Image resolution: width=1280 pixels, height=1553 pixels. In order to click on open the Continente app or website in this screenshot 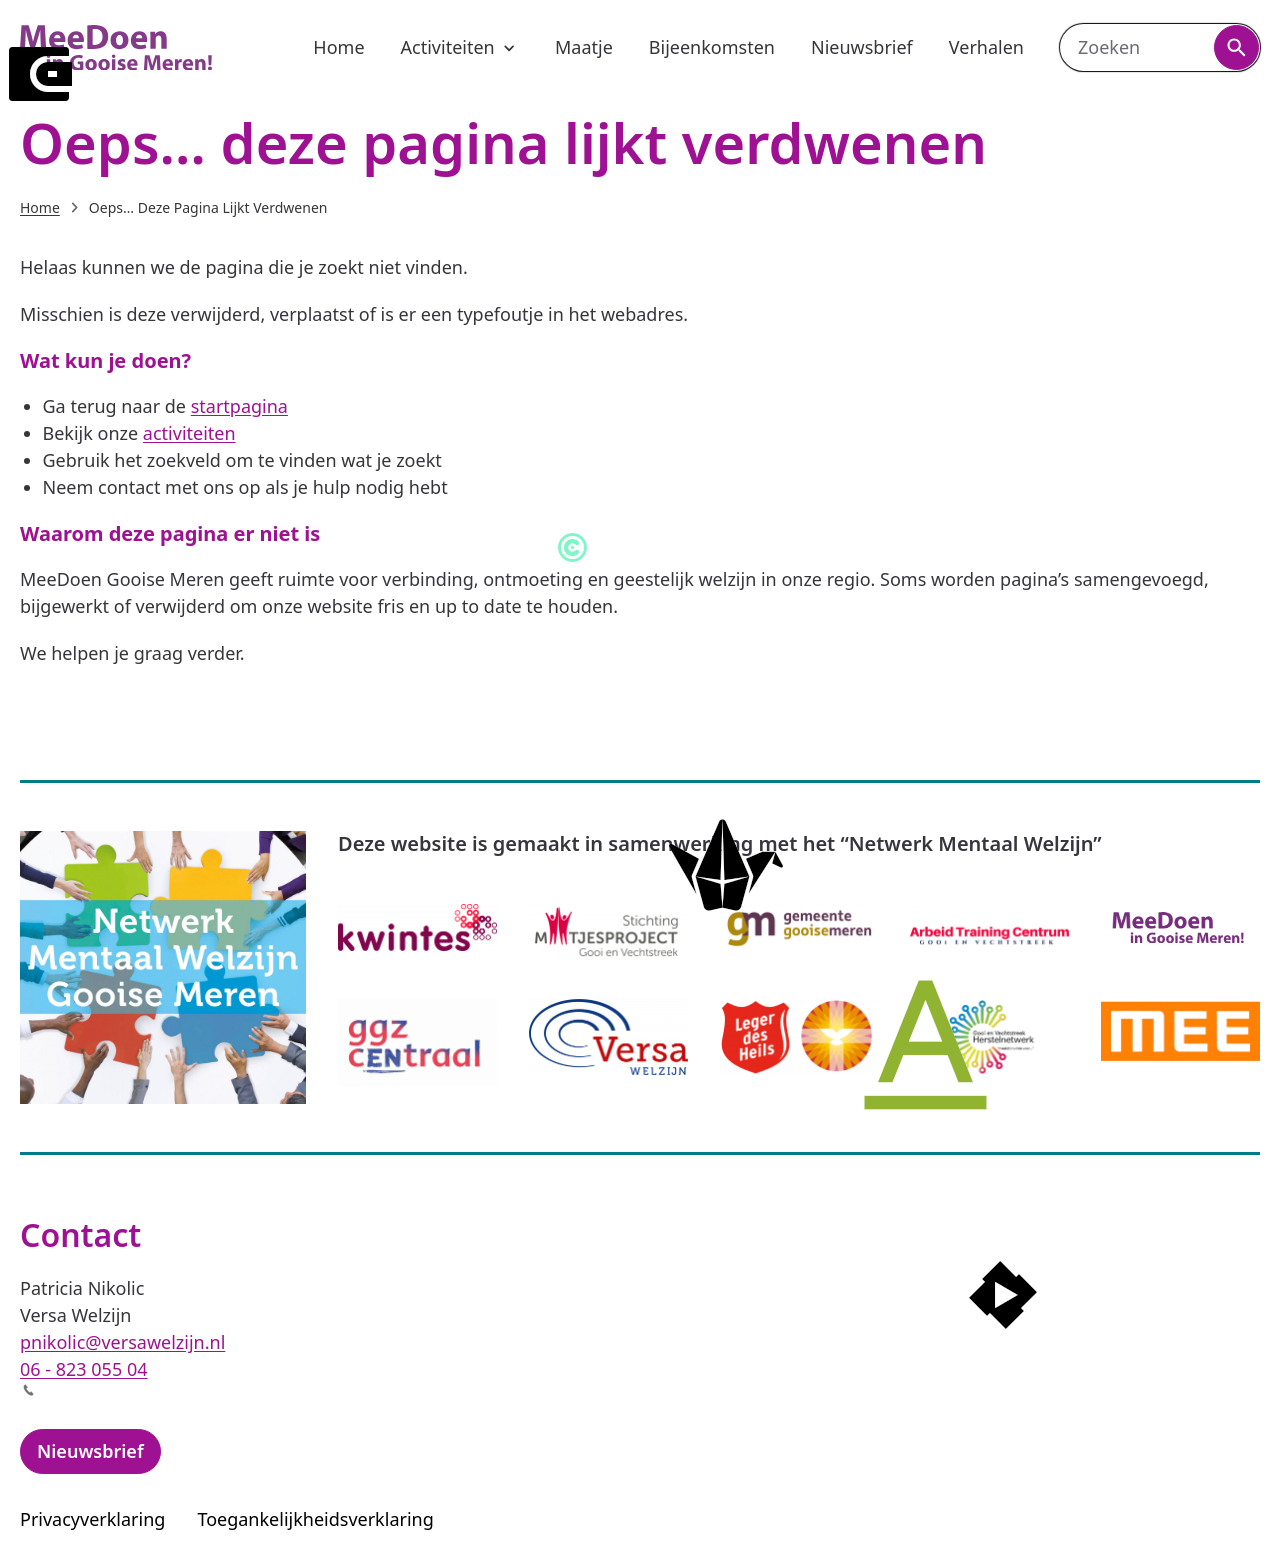, I will do `click(572, 547)`.